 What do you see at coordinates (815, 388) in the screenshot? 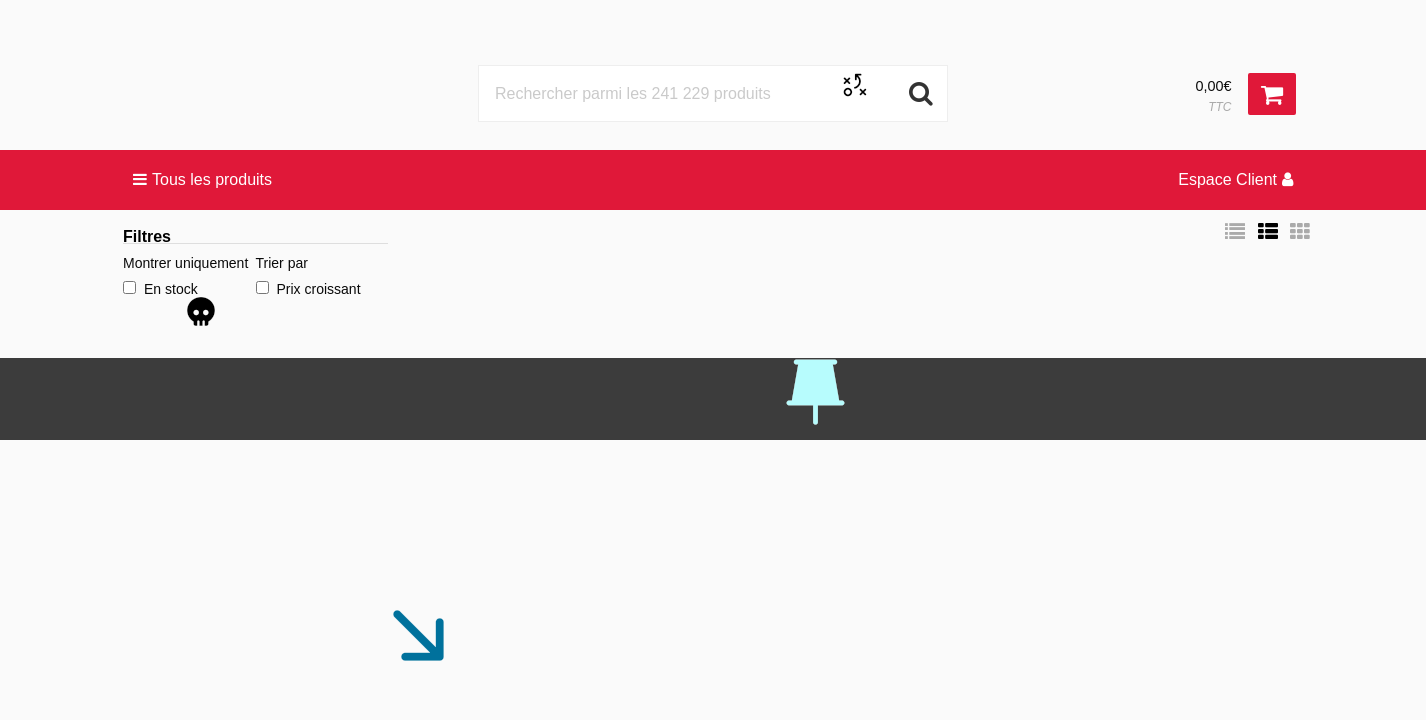
I see `pin an item to keep it visible` at bounding box center [815, 388].